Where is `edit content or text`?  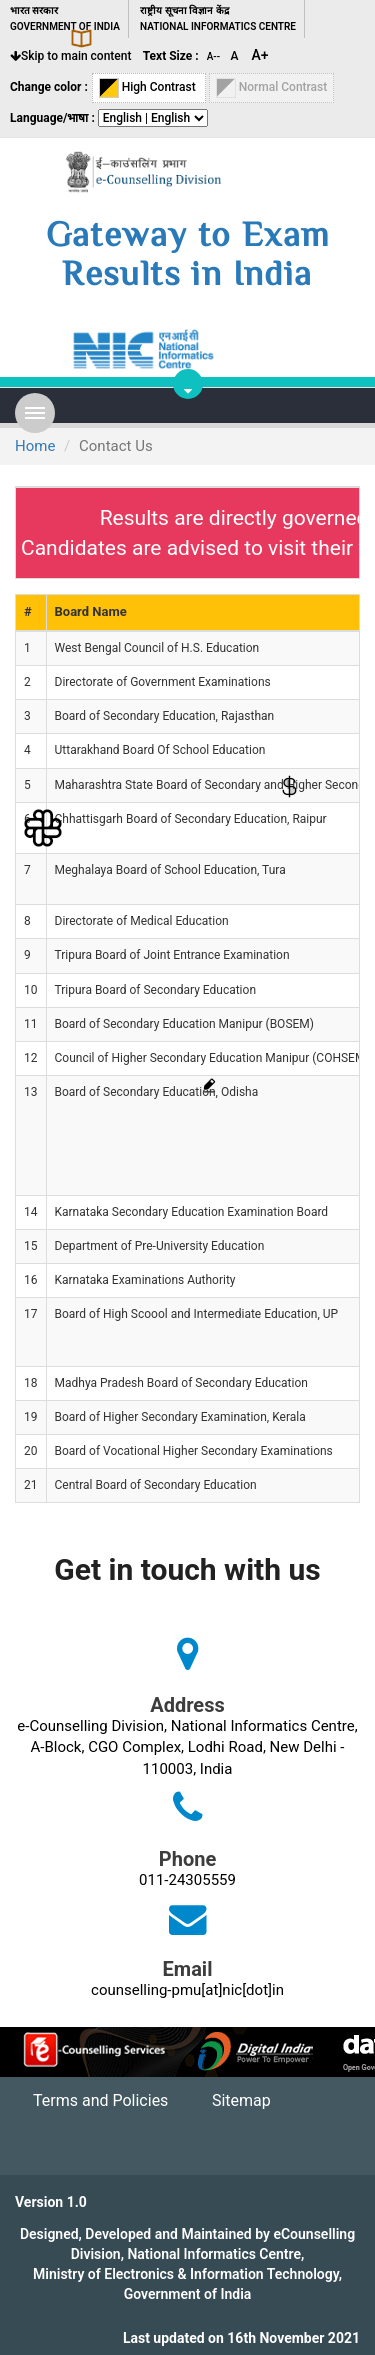 edit content or text is located at coordinates (209, 1085).